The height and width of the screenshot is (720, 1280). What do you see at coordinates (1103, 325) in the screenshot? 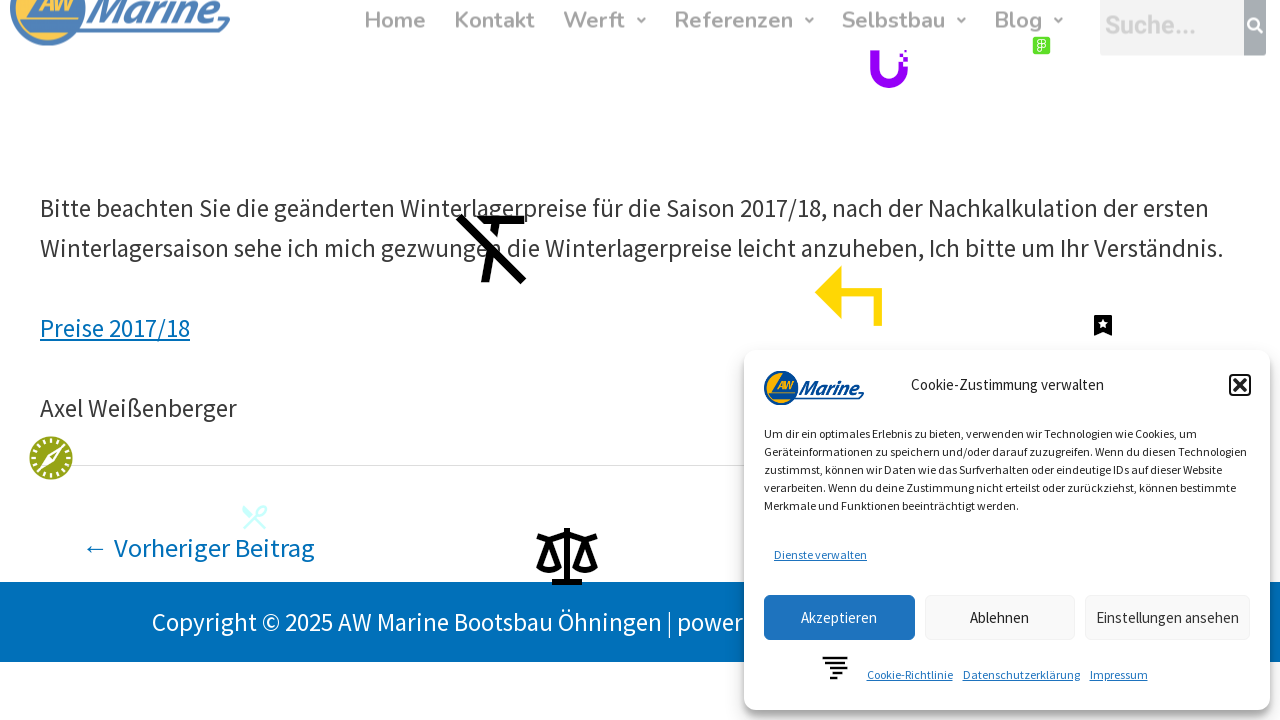
I see `save item to favorites` at bounding box center [1103, 325].